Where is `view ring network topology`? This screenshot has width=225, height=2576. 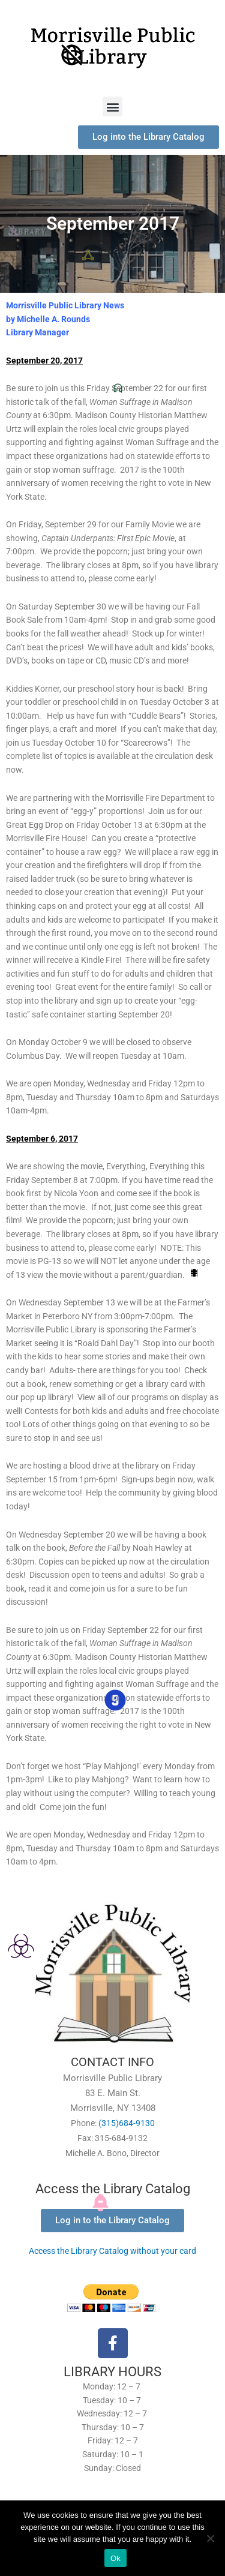
view ring network topology is located at coordinates (88, 255).